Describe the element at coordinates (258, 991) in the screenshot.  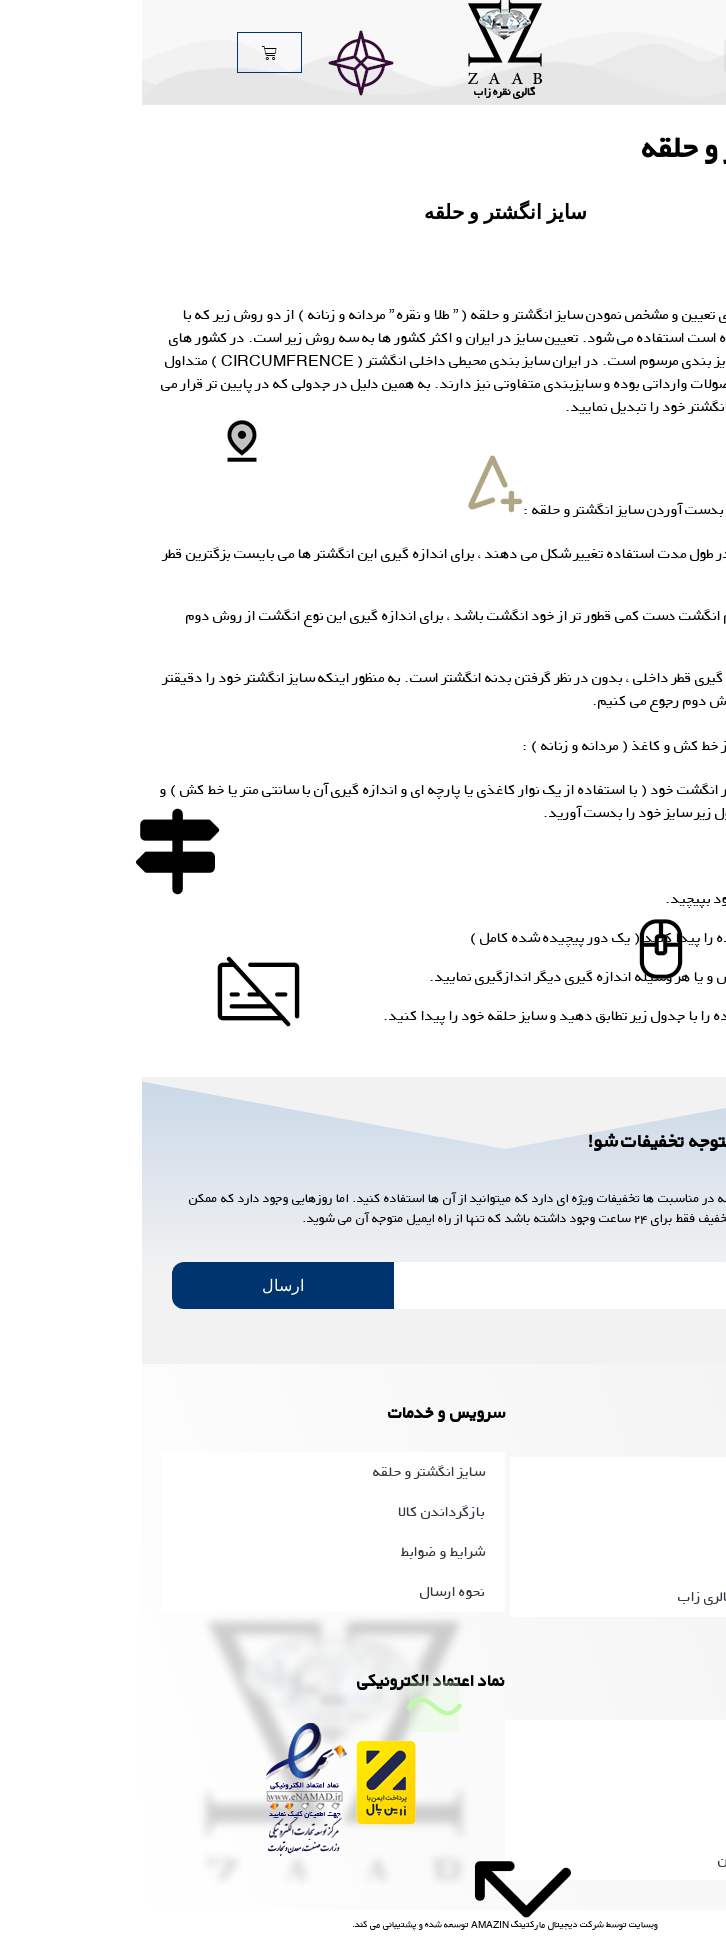
I see `disable subtitles or closed captions` at that location.